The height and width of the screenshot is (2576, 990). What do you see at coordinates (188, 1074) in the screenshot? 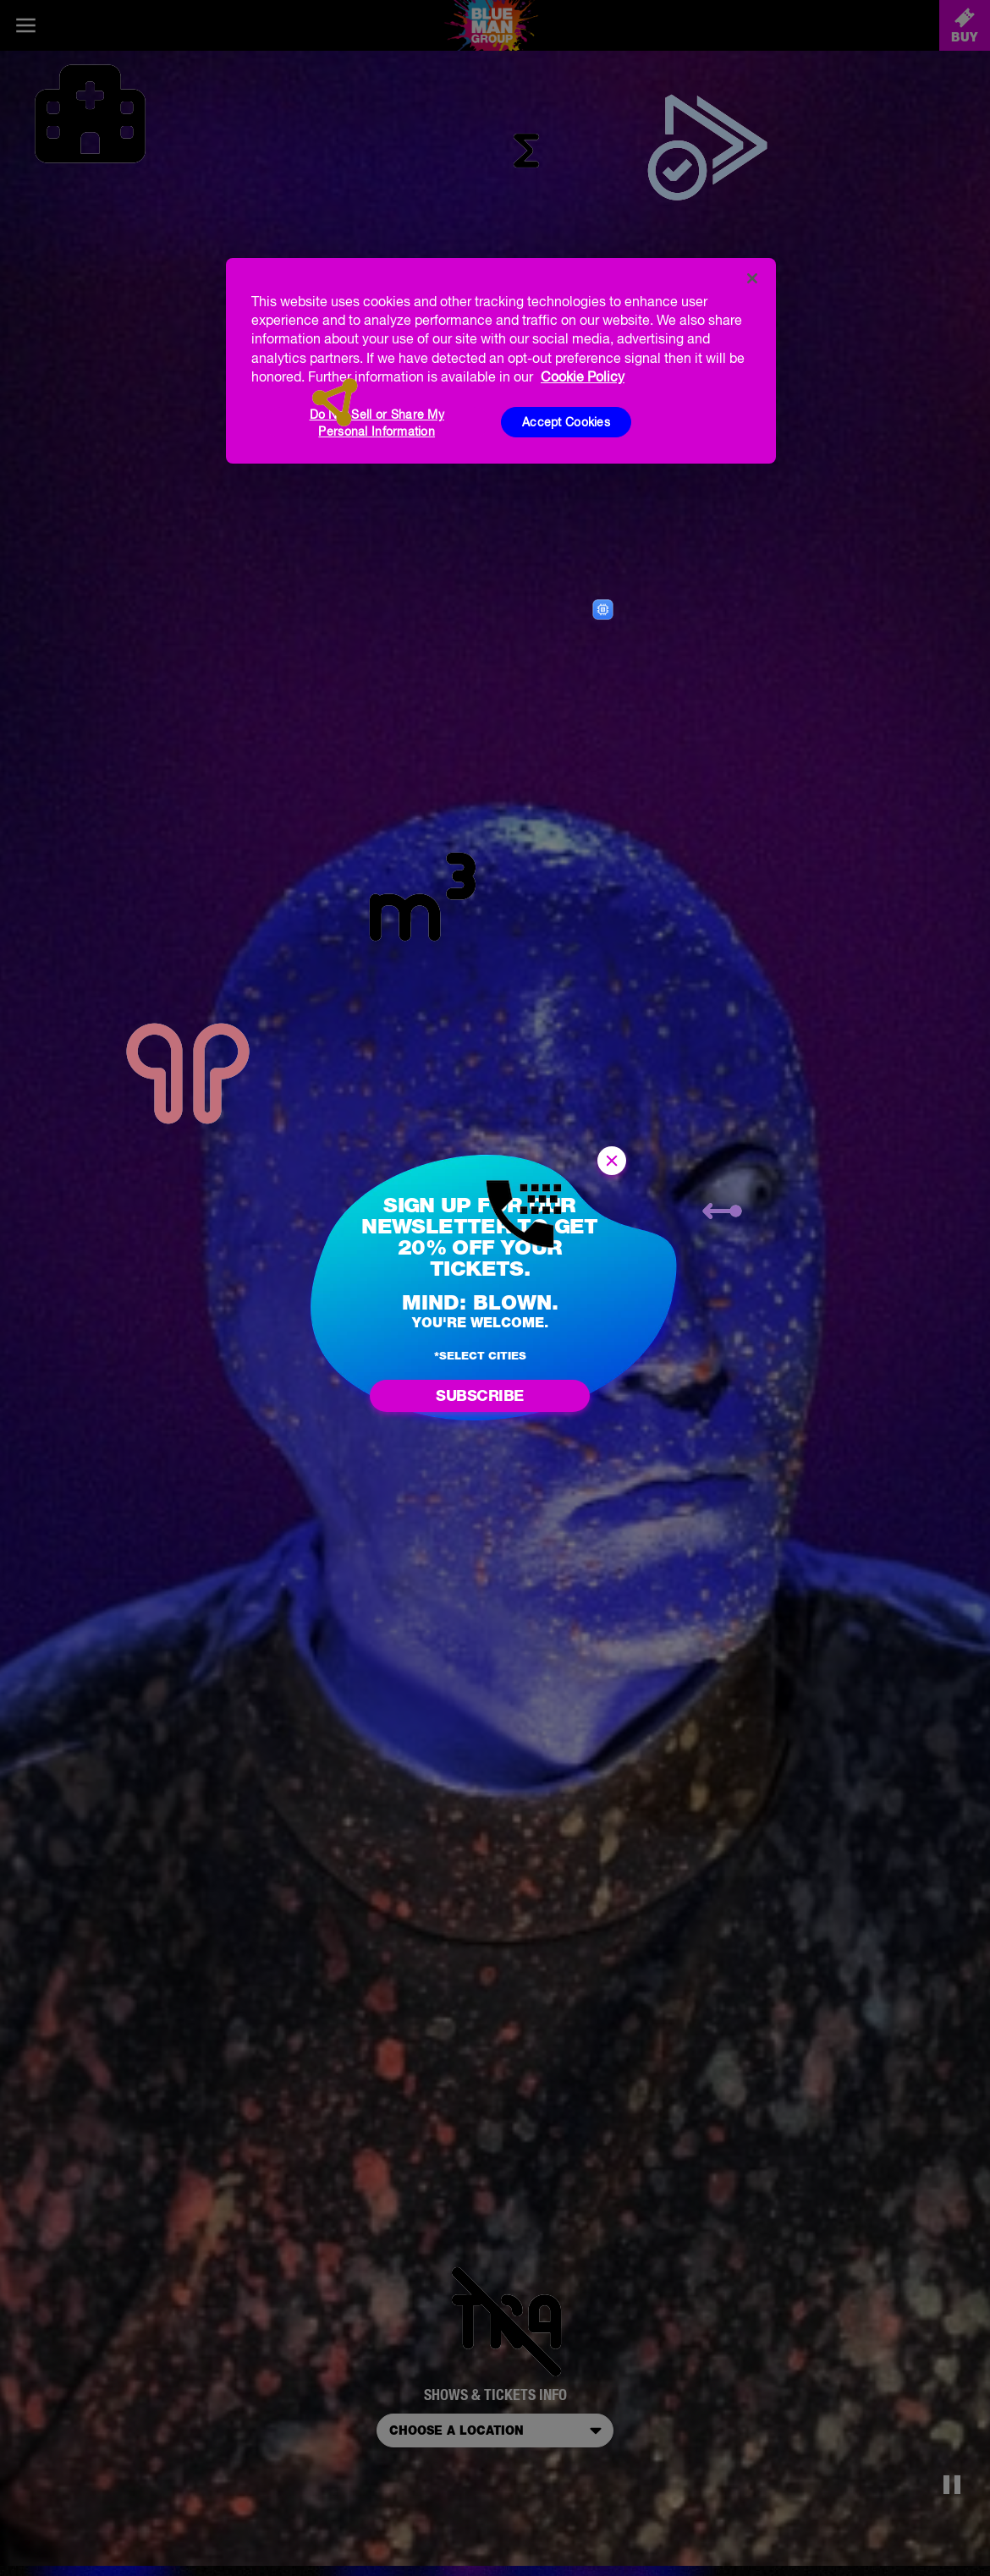
I see `connect to airpods or wireless earbuds` at bounding box center [188, 1074].